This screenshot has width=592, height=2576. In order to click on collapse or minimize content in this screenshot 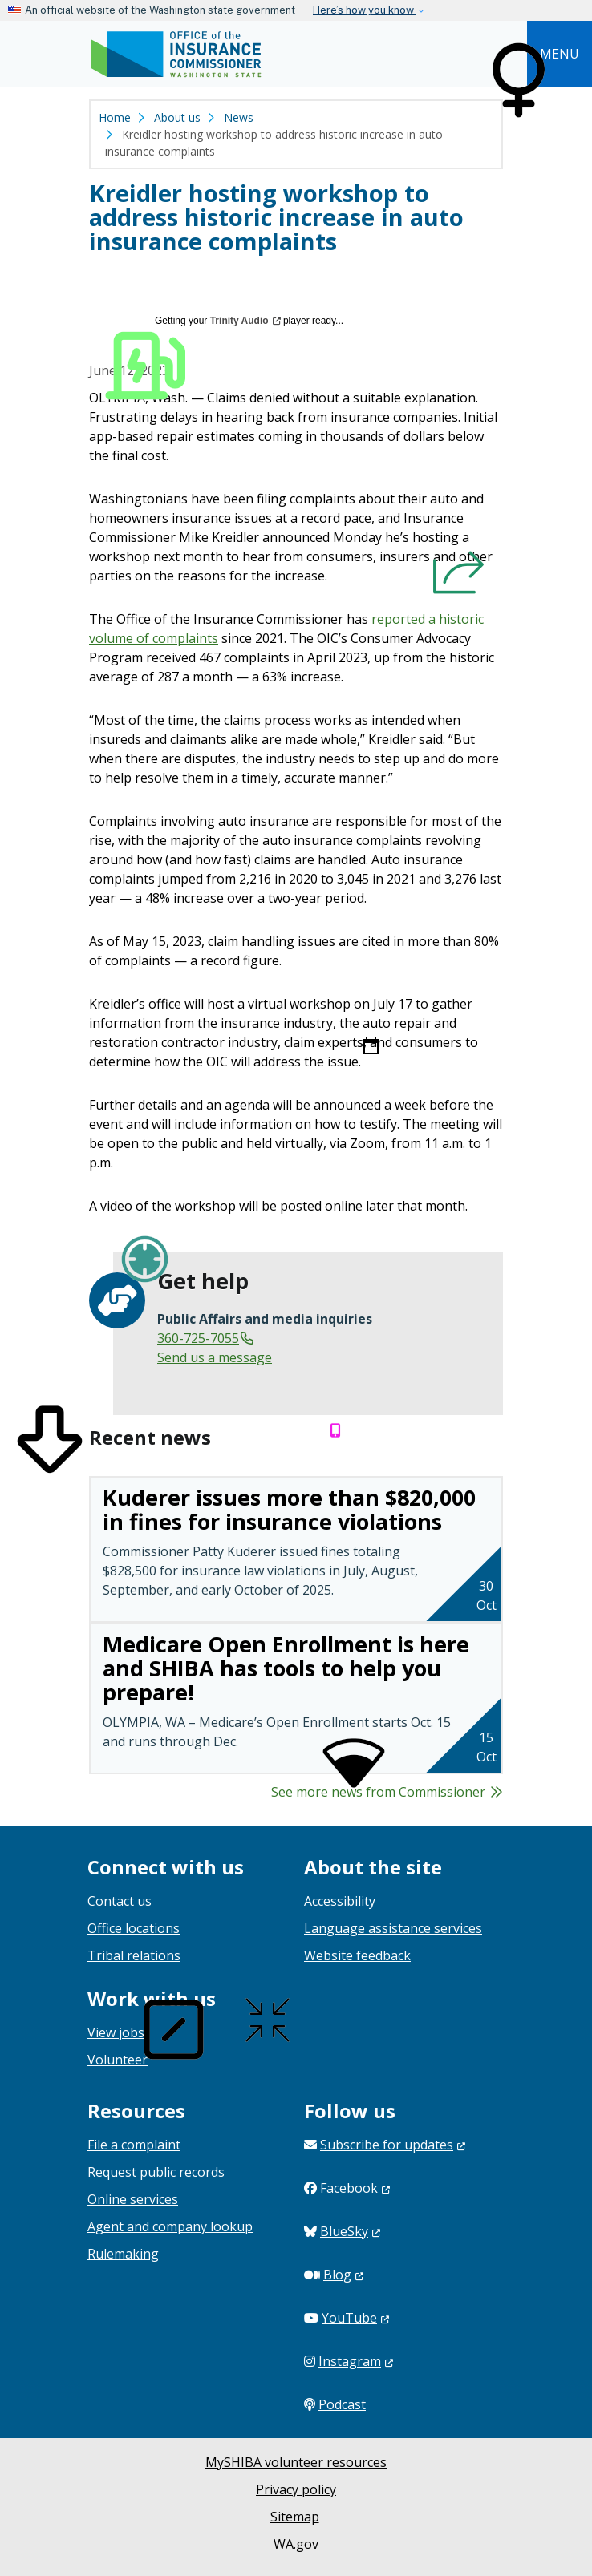, I will do `click(267, 2020)`.